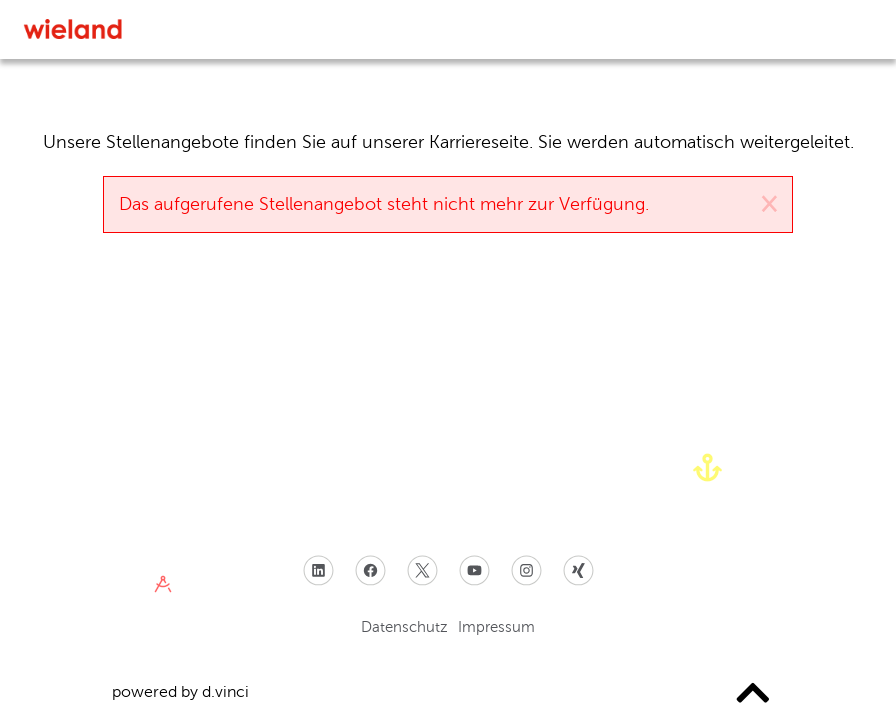  Describe the element at coordinates (163, 584) in the screenshot. I see `access design or drawing tools` at that location.